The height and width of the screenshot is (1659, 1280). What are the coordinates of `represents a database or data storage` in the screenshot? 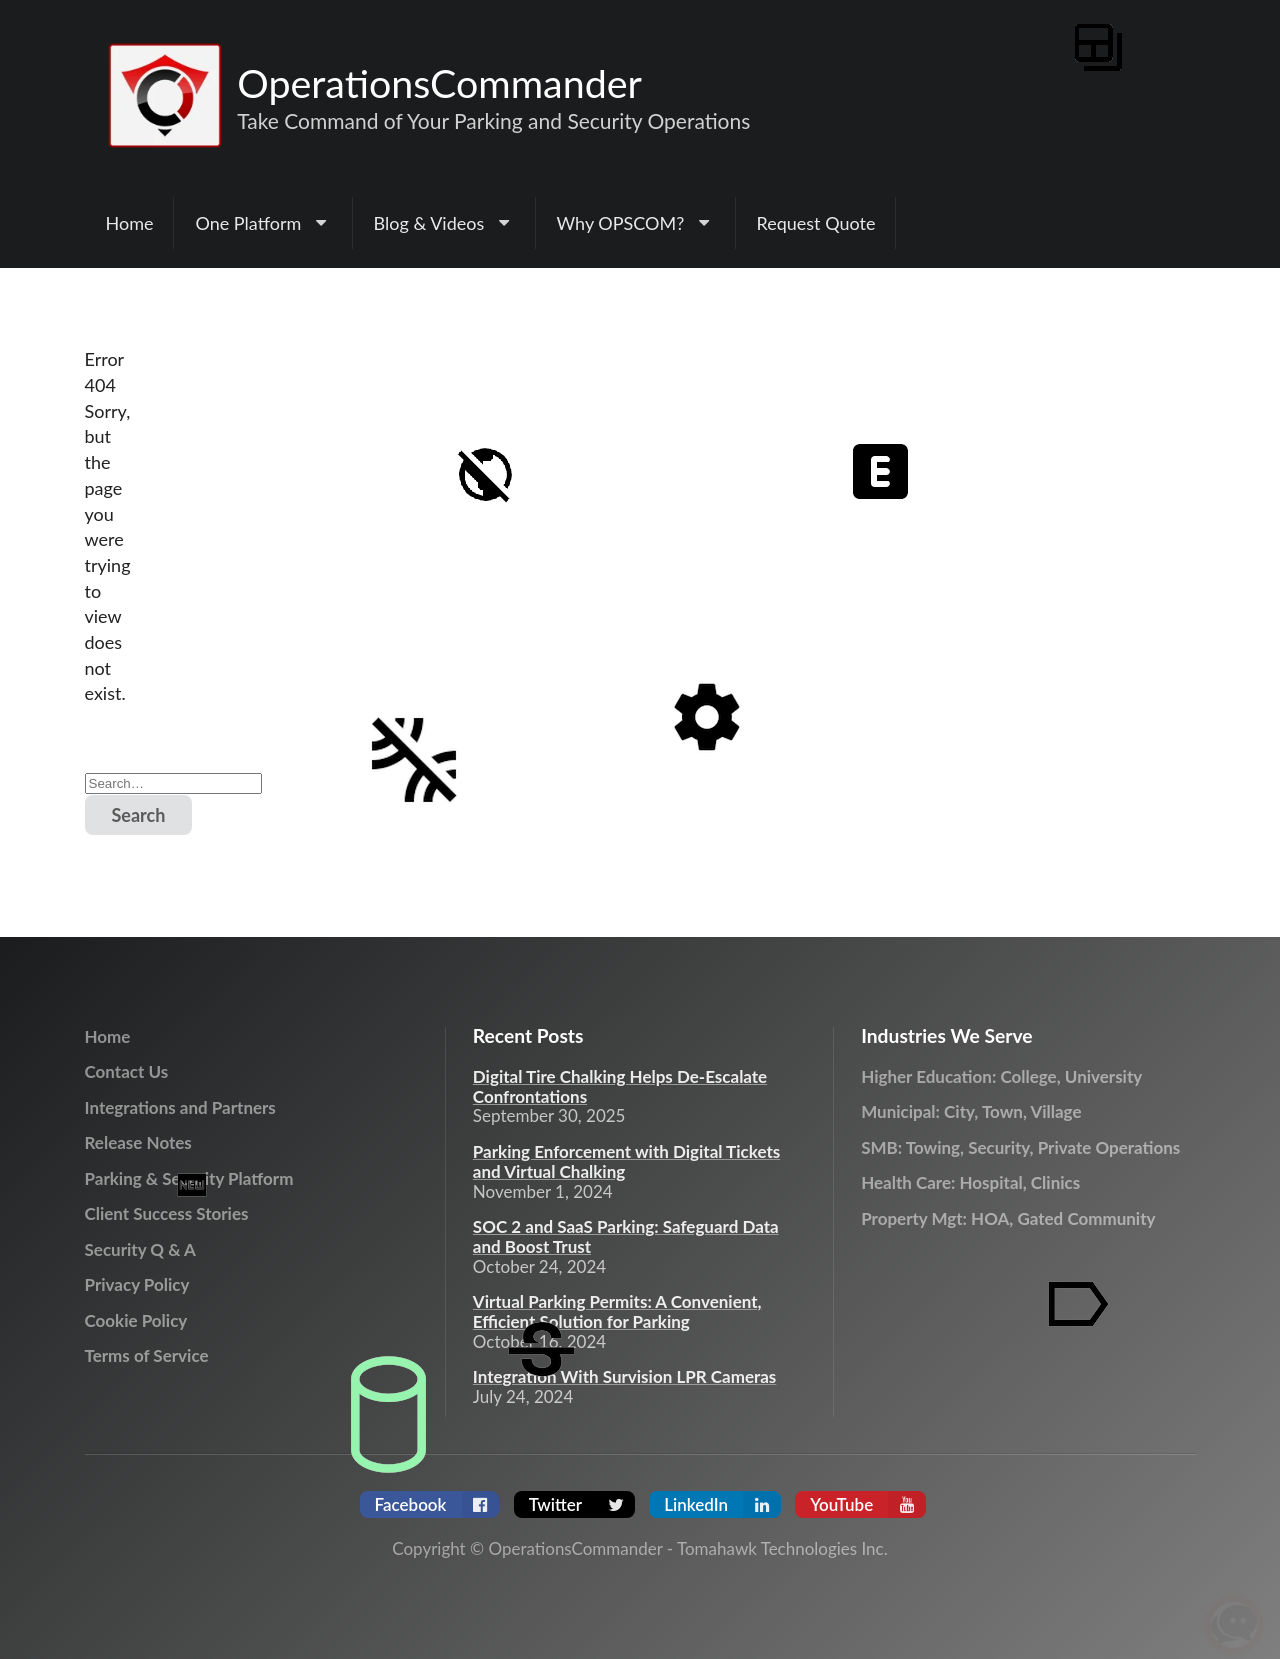 It's located at (388, 1414).